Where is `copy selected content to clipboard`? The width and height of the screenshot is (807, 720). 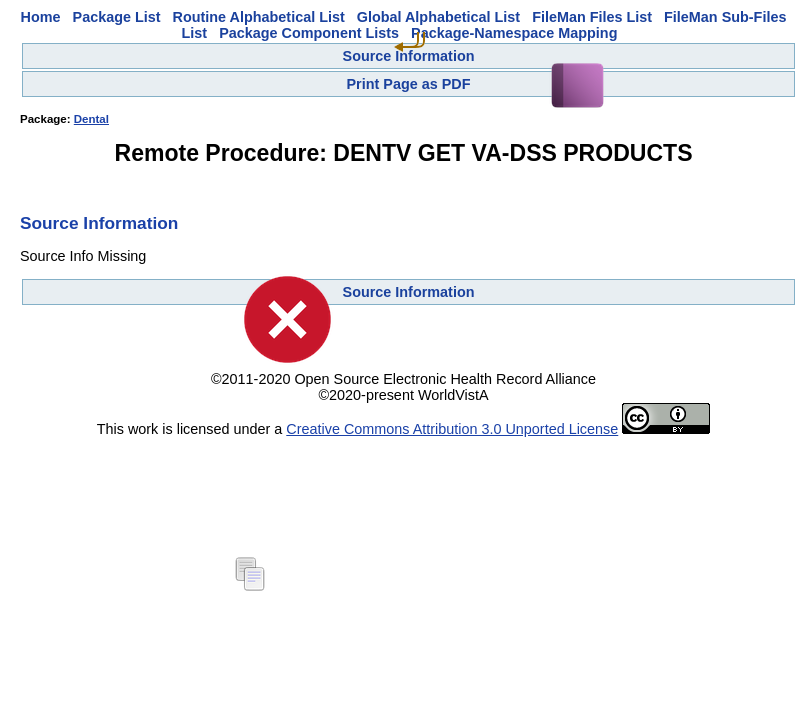 copy selected content to clipboard is located at coordinates (250, 574).